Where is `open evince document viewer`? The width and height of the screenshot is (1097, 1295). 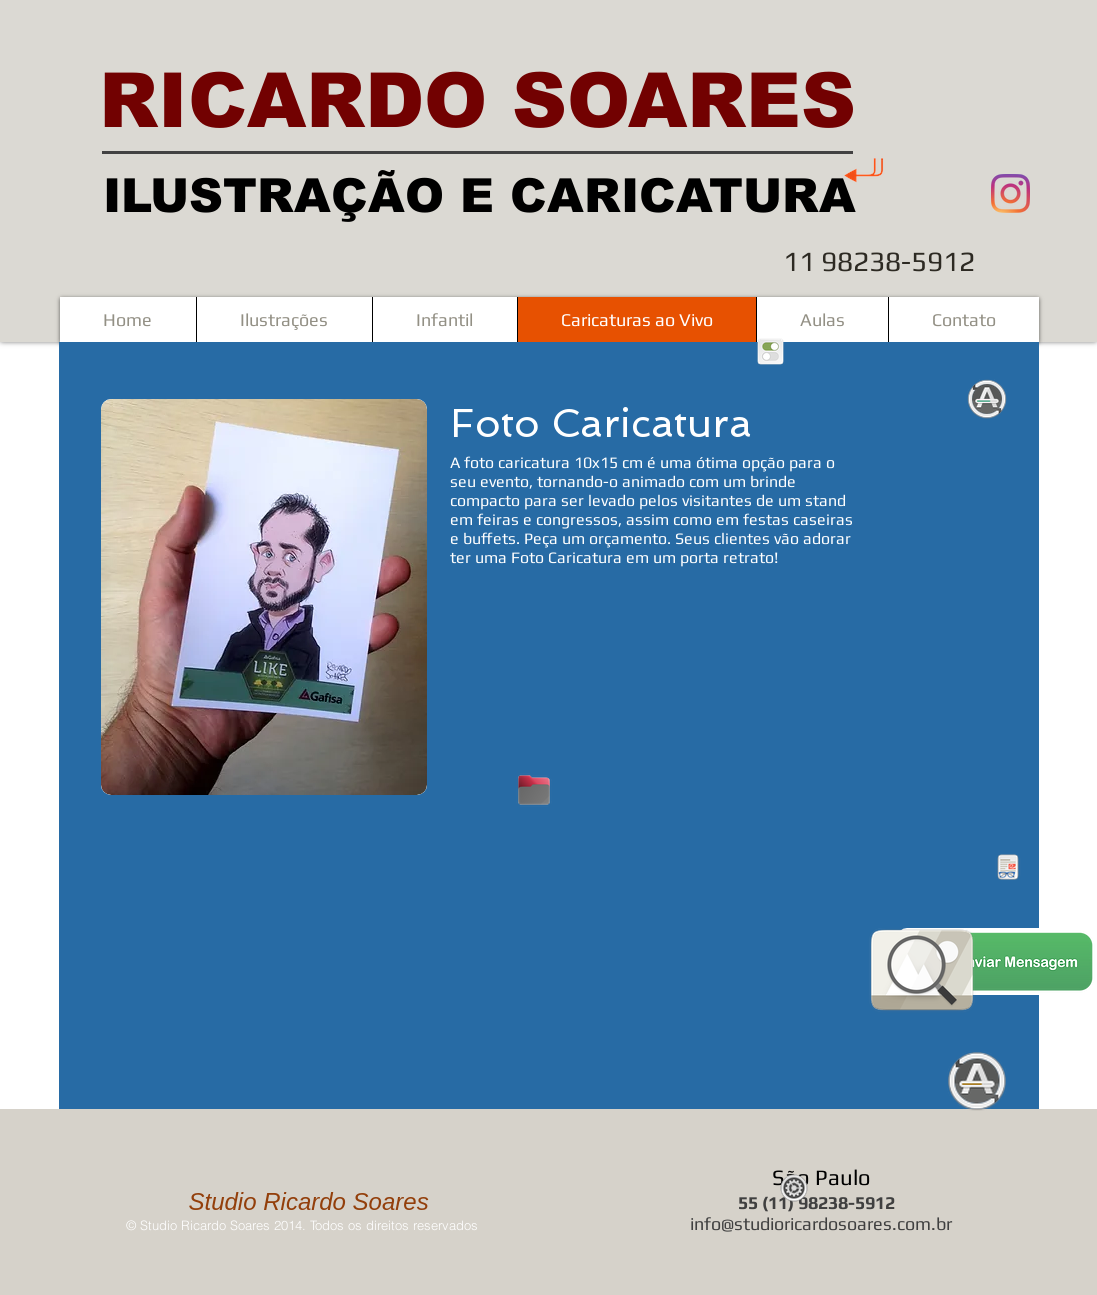 open evince document viewer is located at coordinates (1008, 867).